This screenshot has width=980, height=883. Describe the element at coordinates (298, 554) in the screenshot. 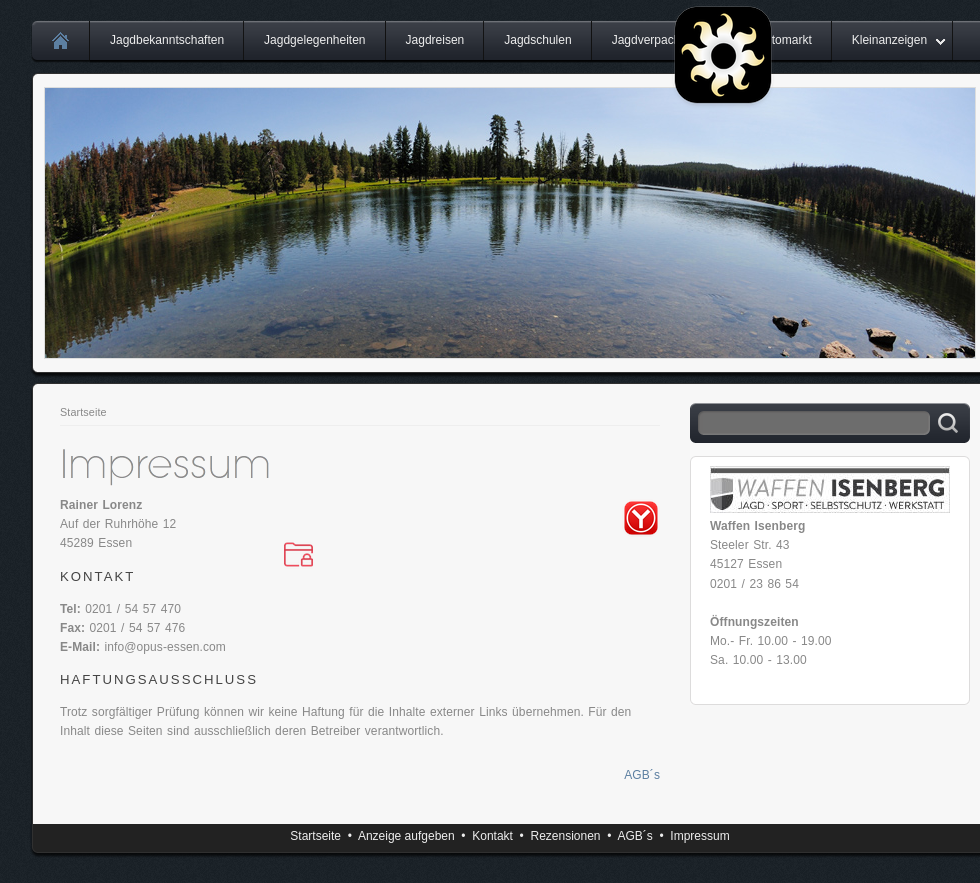

I see `encrypted vault folder access error` at that location.